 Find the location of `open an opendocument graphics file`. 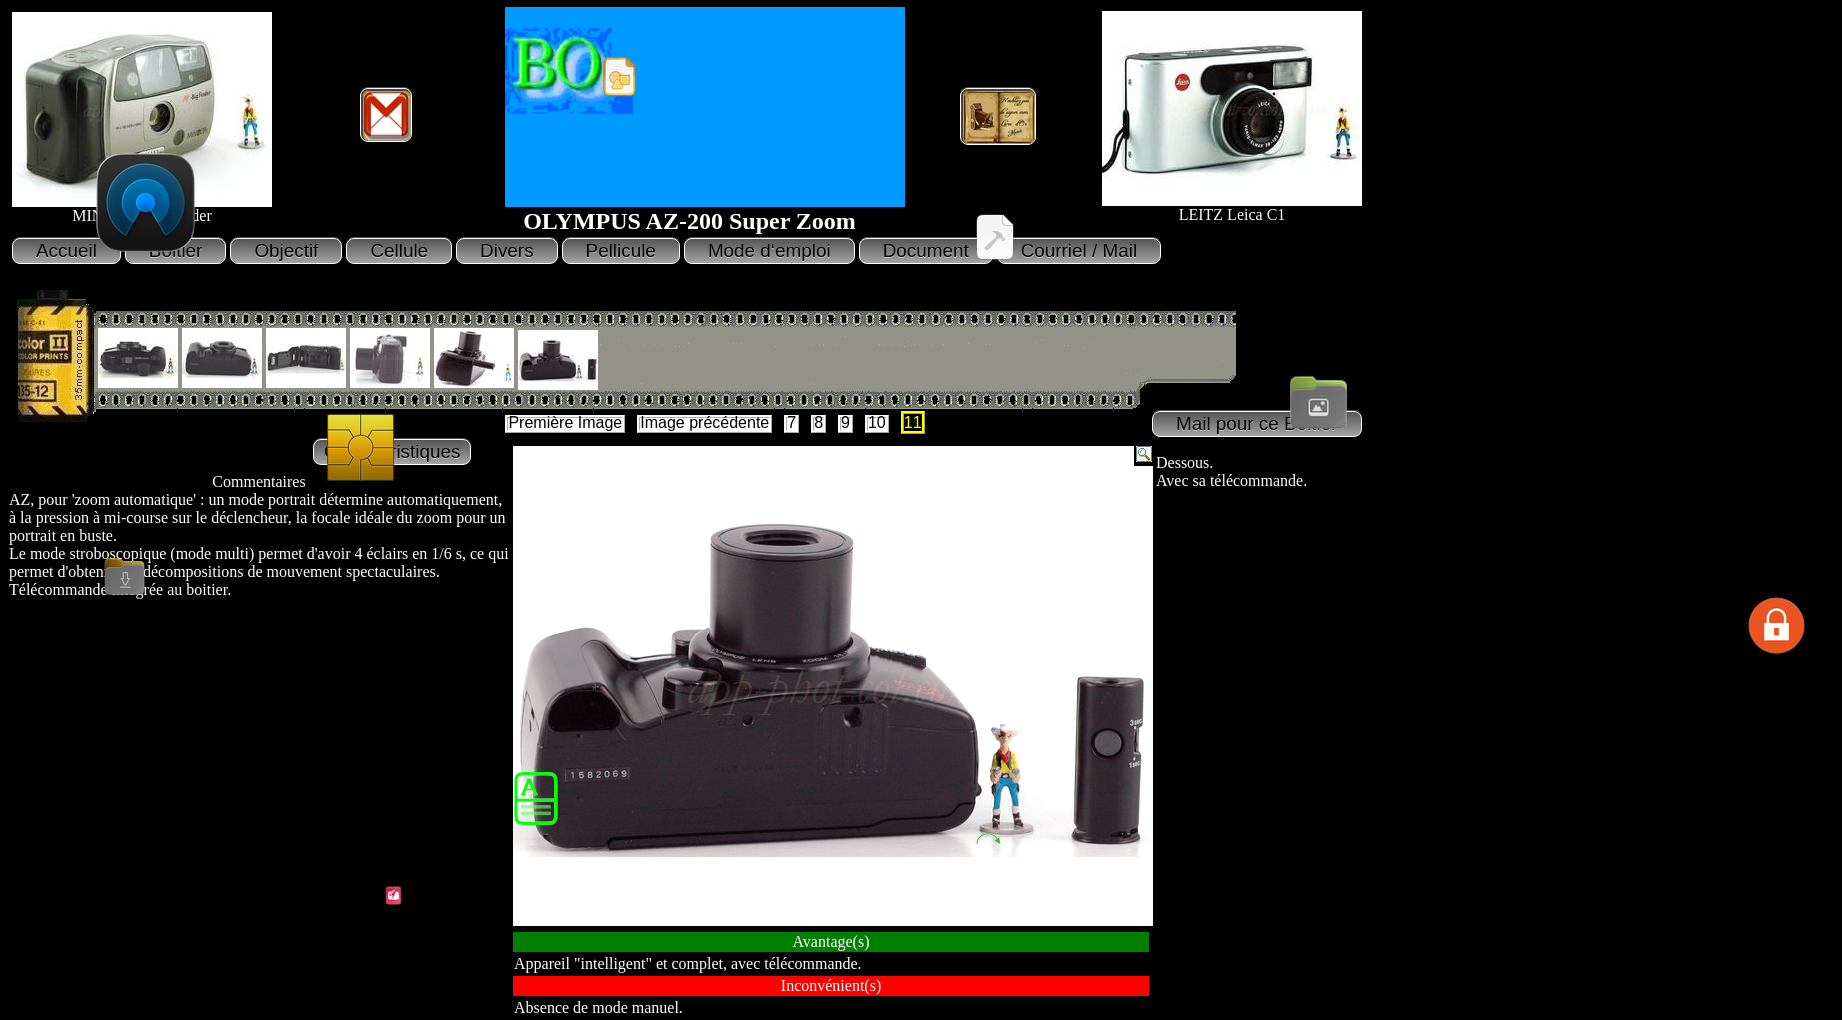

open an opendocument graphics file is located at coordinates (619, 76).